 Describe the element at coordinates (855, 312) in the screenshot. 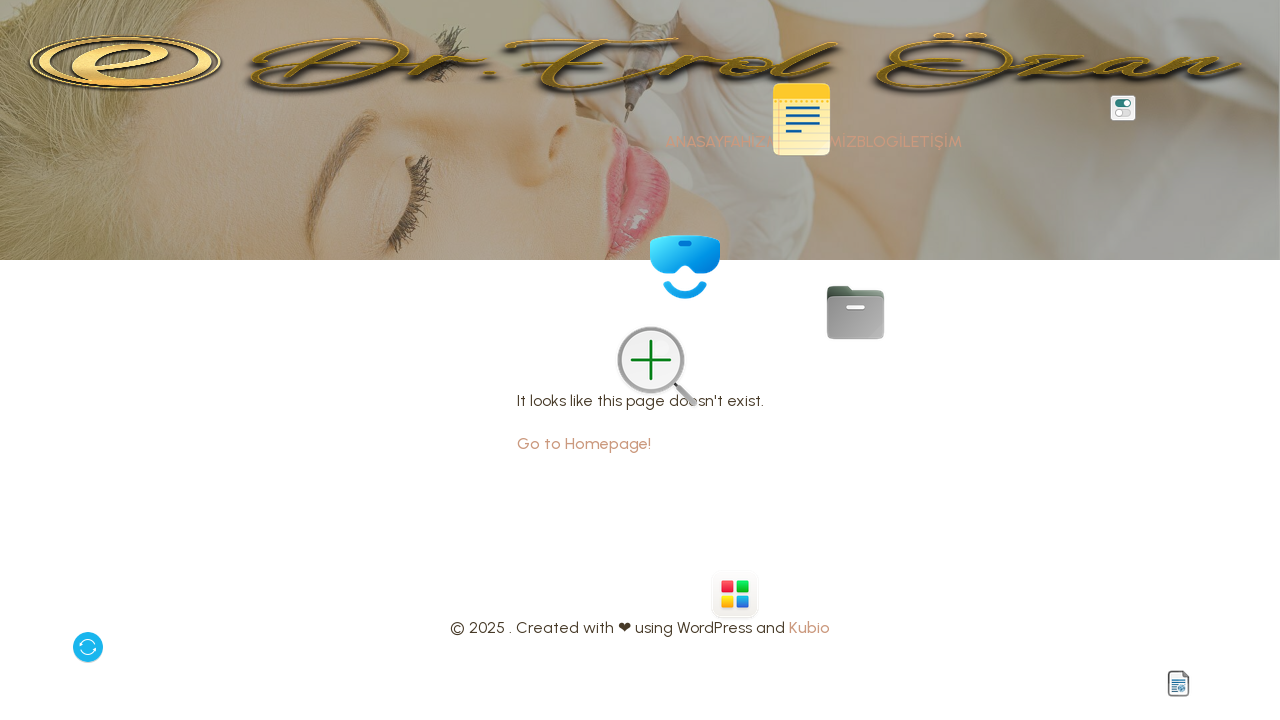

I see `open the file manager application` at that location.